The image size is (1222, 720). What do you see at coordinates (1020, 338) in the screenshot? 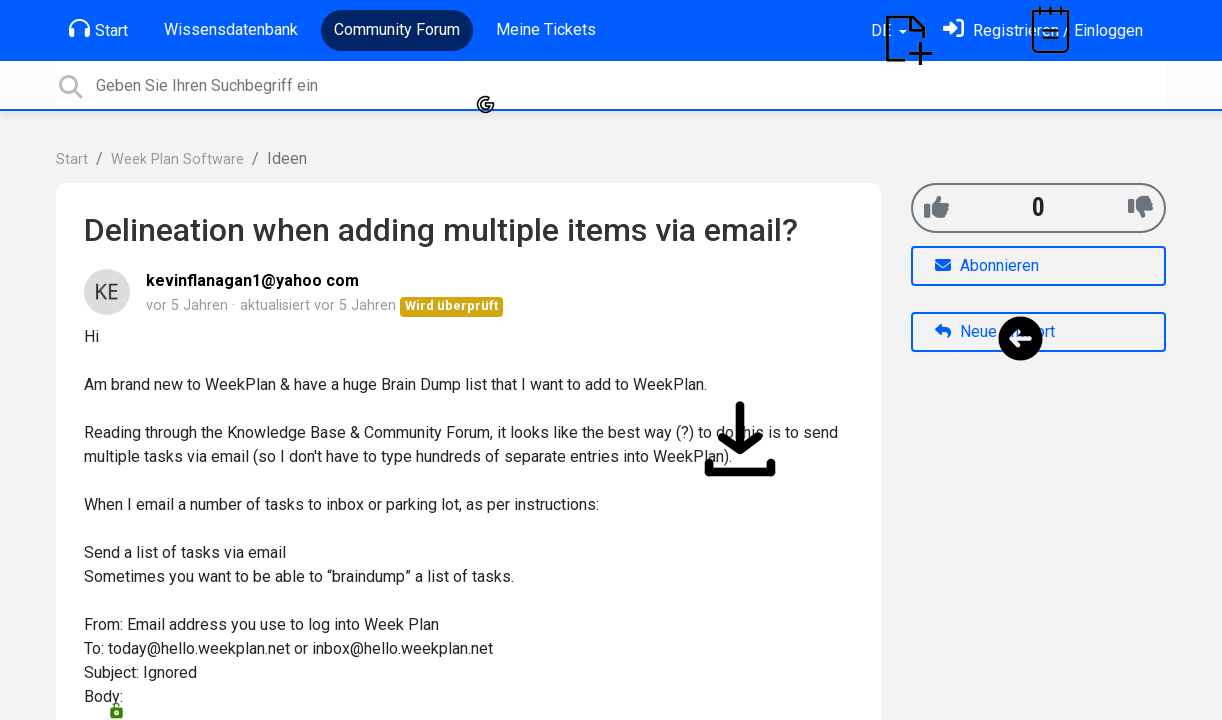
I see `go back to the previous screen` at bounding box center [1020, 338].